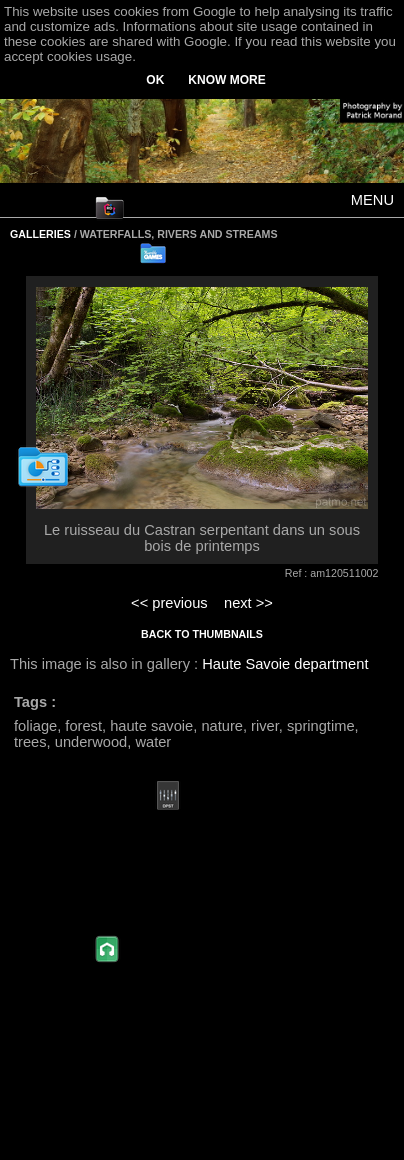 The width and height of the screenshot is (404, 1160). What do you see at coordinates (109, 208) in the screenshot?
I see `open folder containing JetBrains Rider projects` at bounding box center [109, 208].